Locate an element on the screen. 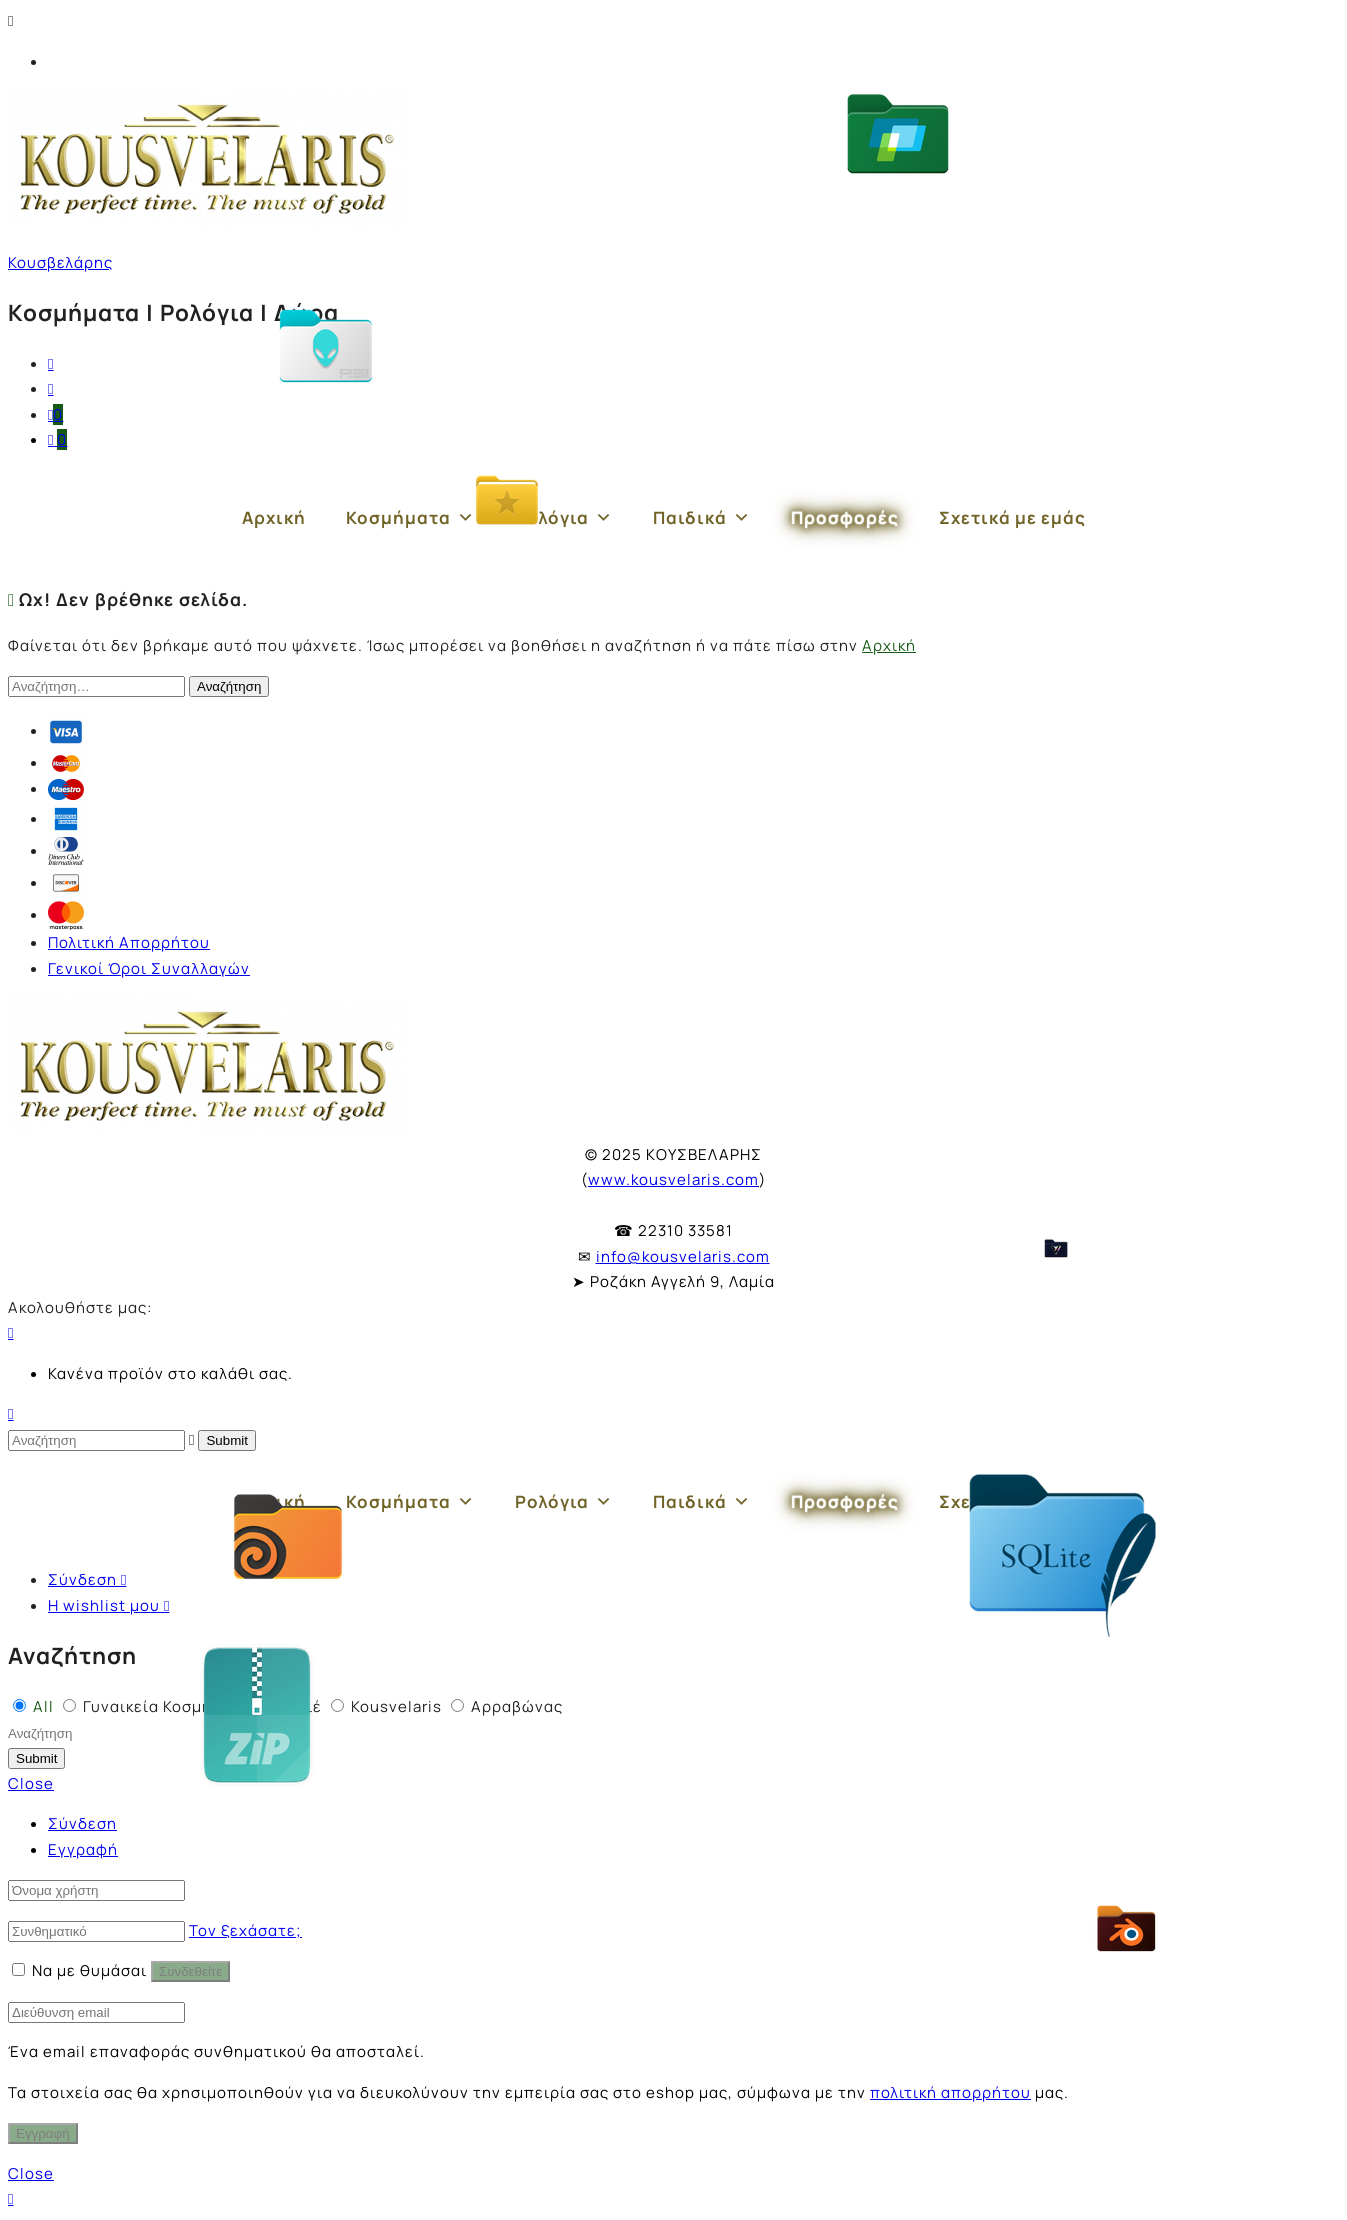  open wondershare videap project files folder is located at coordinates (1056, 1249).